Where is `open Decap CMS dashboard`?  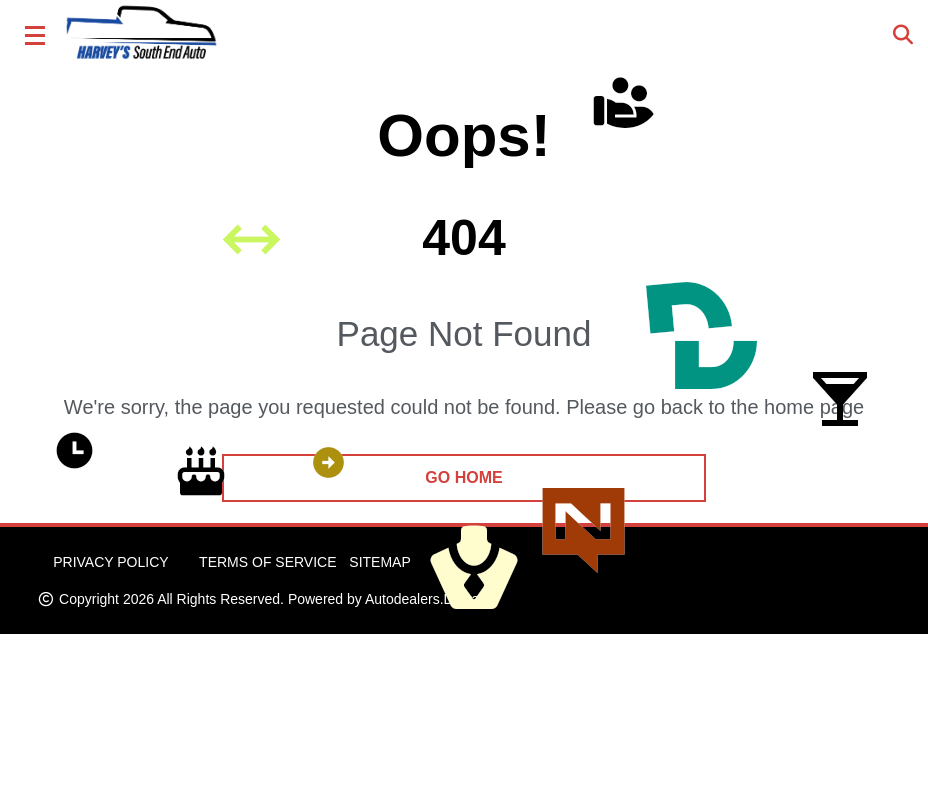 open Decap CMS dashboard is located at coordinates (701, 335).